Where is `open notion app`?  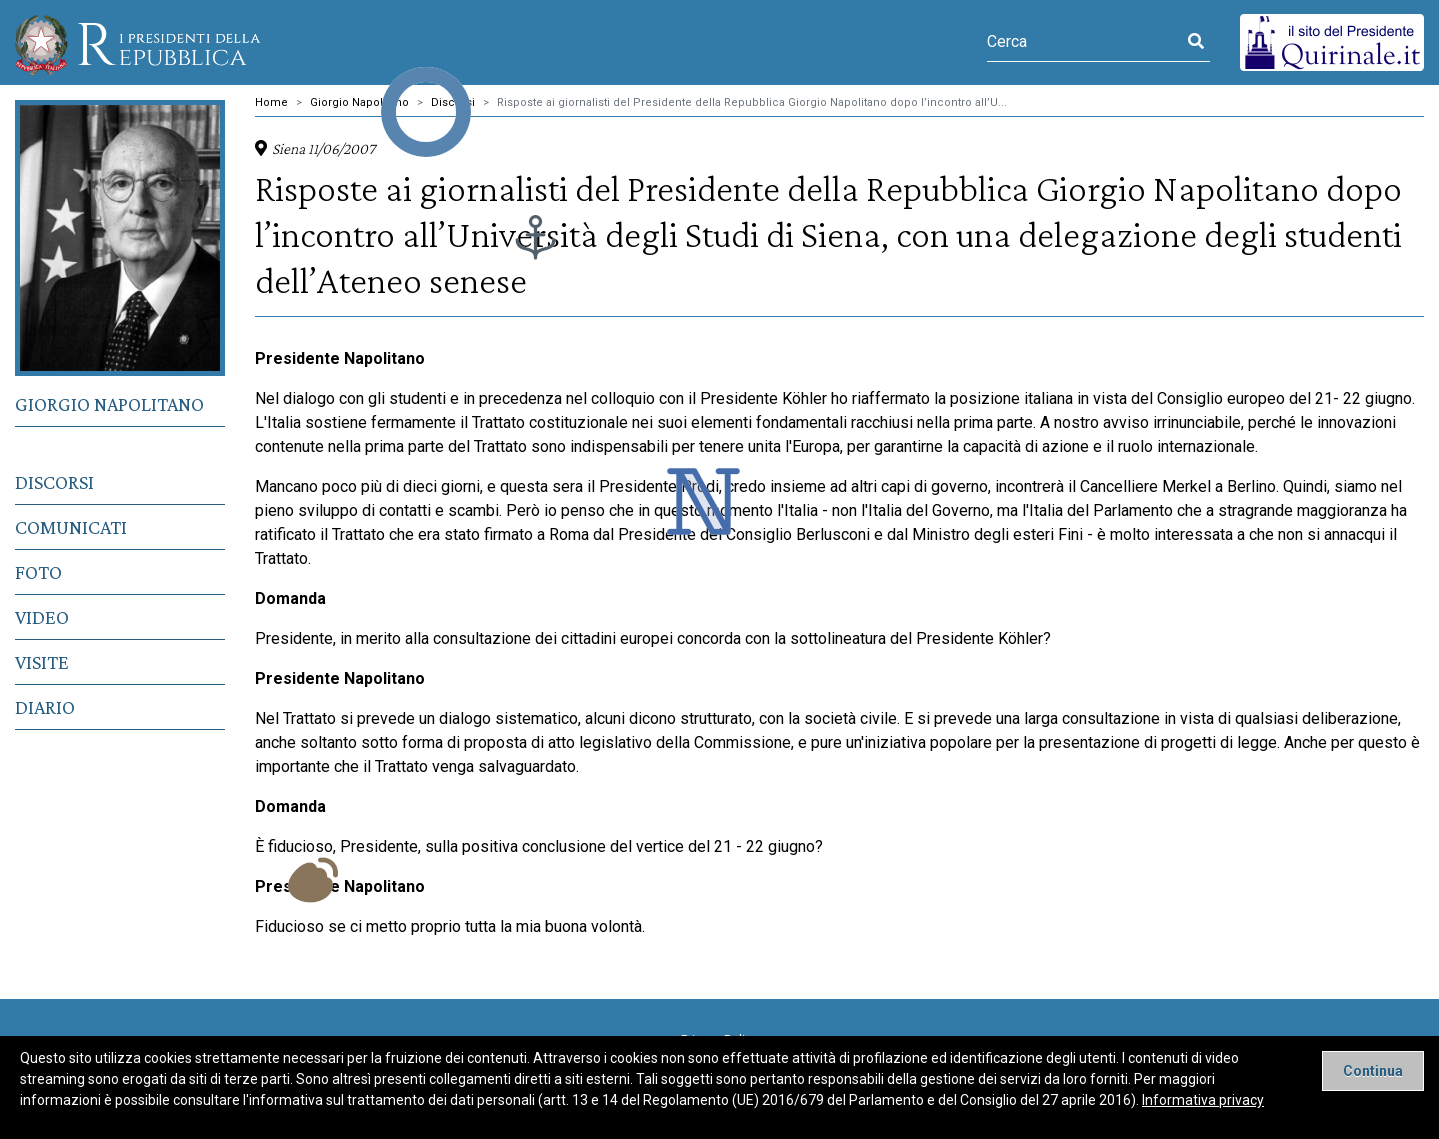
open notion app is located at coordinates (703, 501).